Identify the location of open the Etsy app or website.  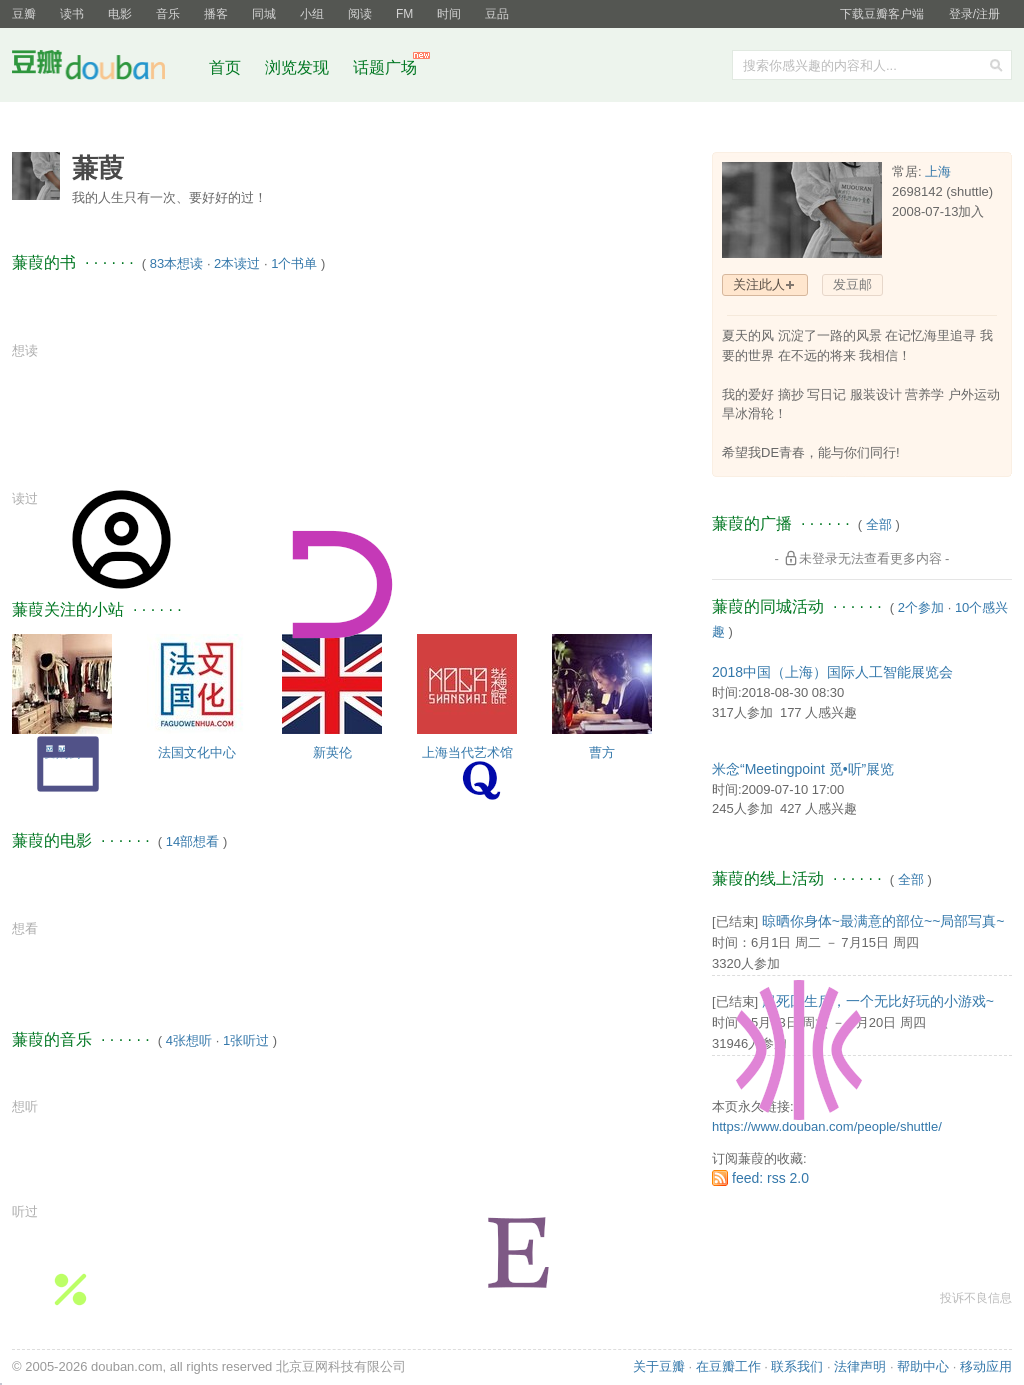
(518, 1252).